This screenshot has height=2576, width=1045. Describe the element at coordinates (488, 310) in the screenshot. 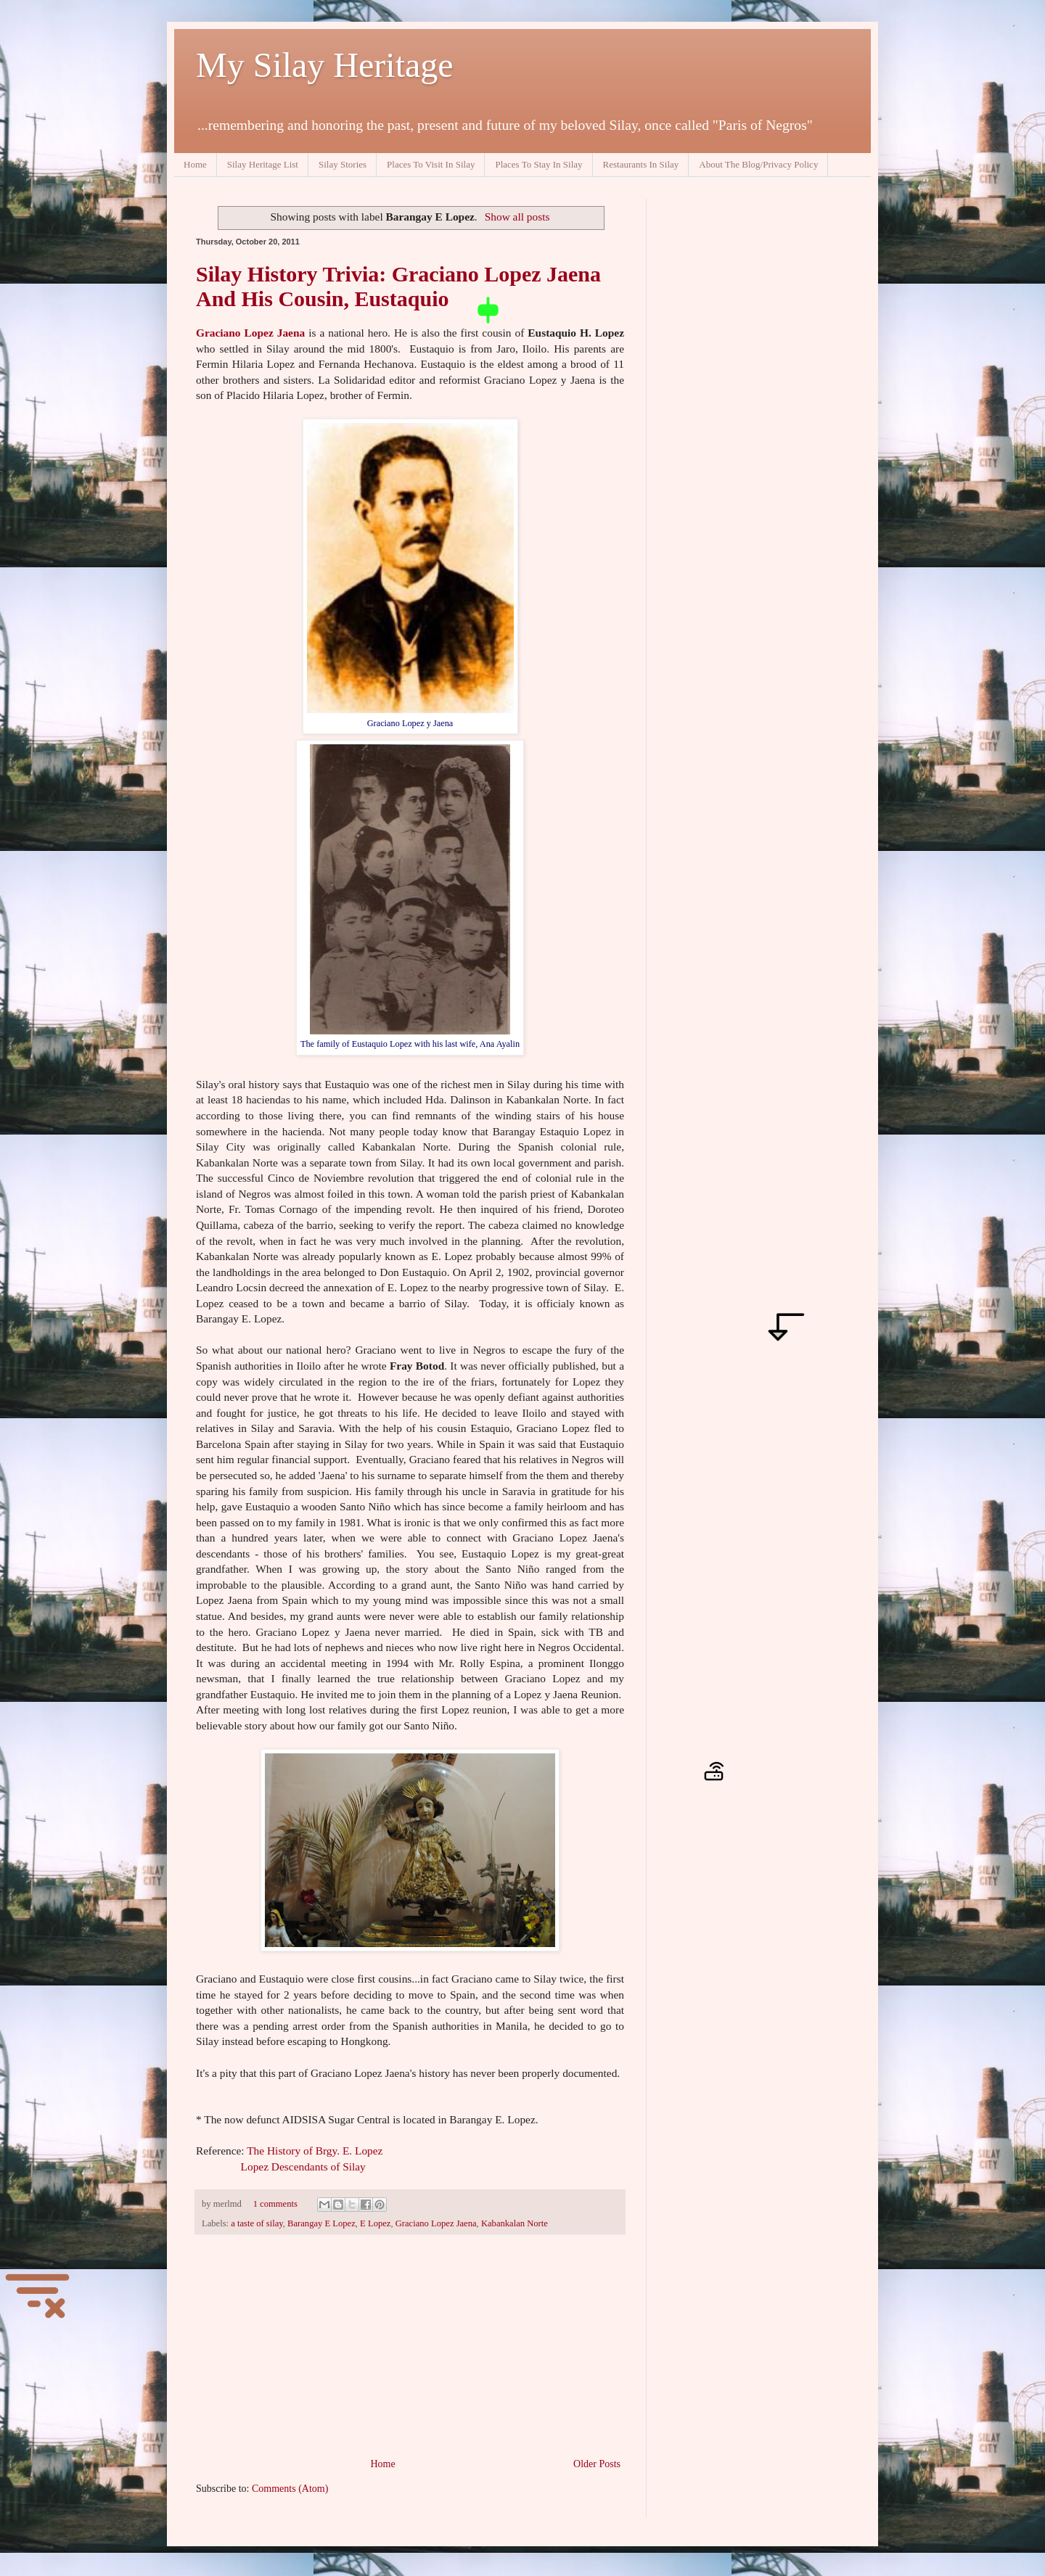

I see `center align content horizontally` at that location.